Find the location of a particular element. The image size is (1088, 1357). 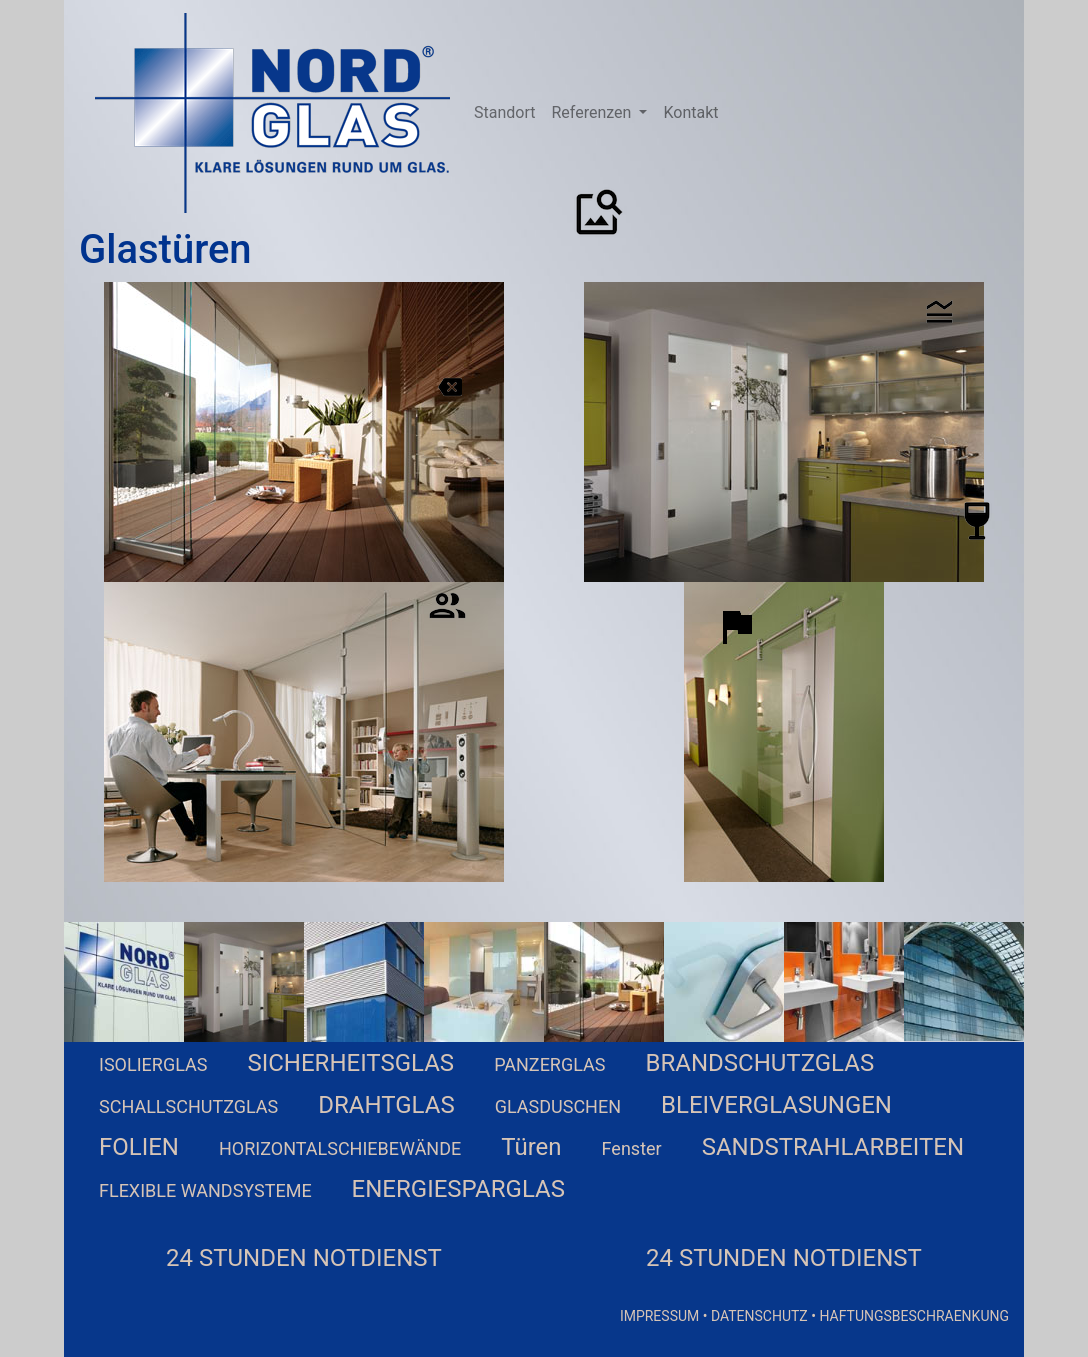

find nearby wine bars or restaurants is located at coordinates (977, 521).